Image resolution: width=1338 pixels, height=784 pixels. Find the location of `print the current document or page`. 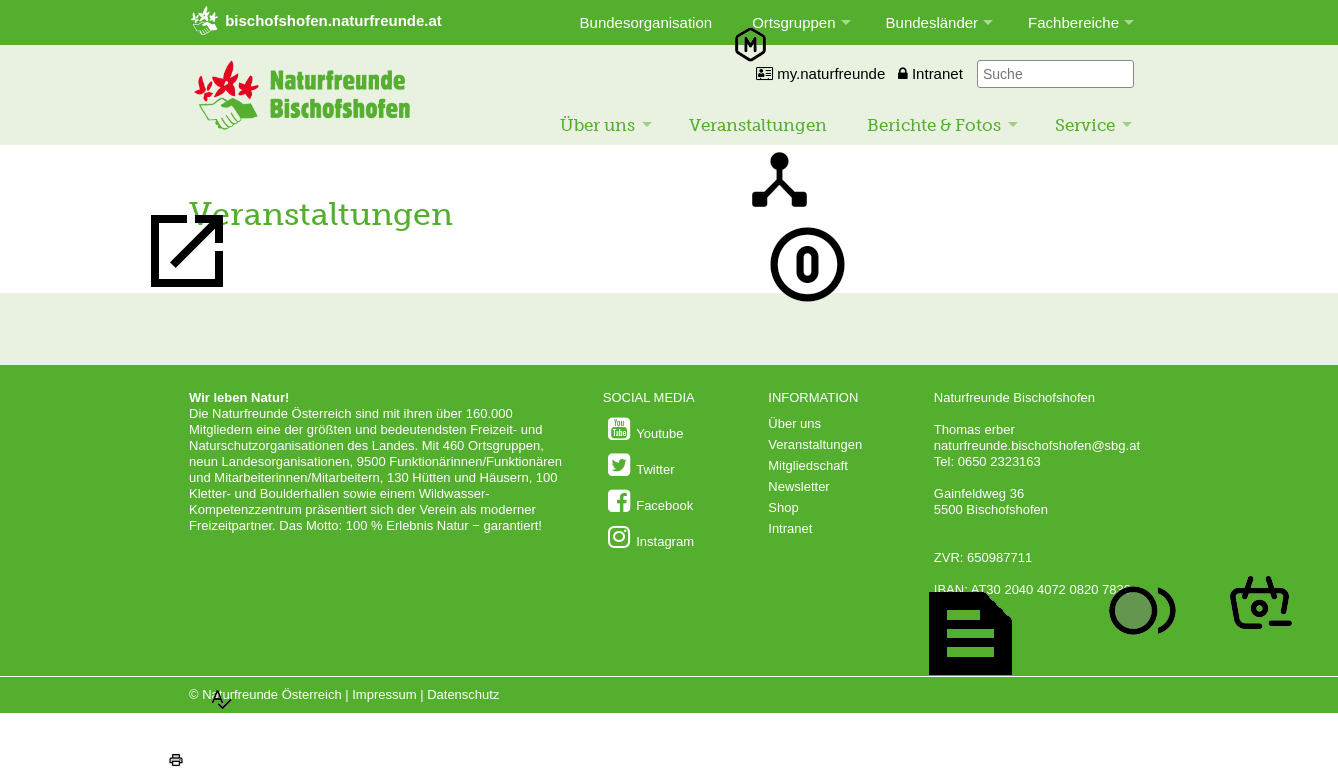

print the current document or page is located at coordinates (176, 760).